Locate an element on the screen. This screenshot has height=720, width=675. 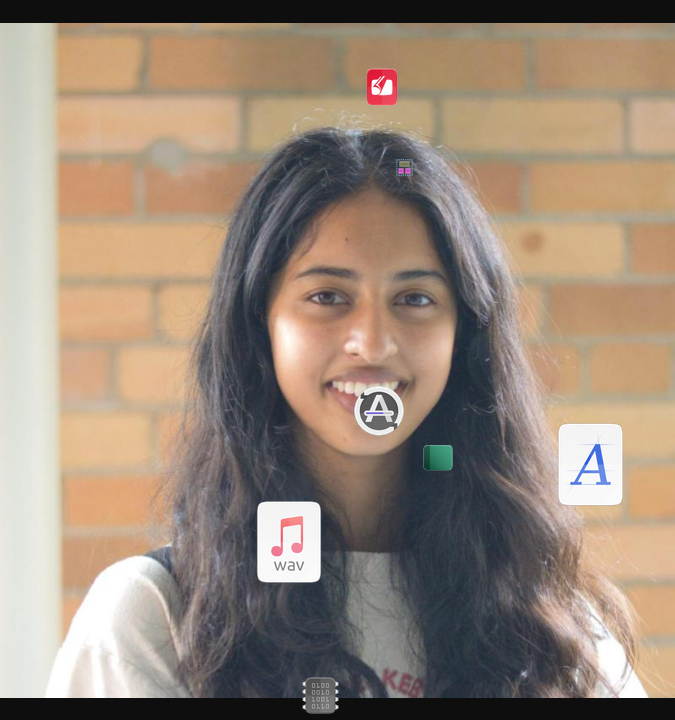
firmware file or binary data is located at coordinates (320, 695).